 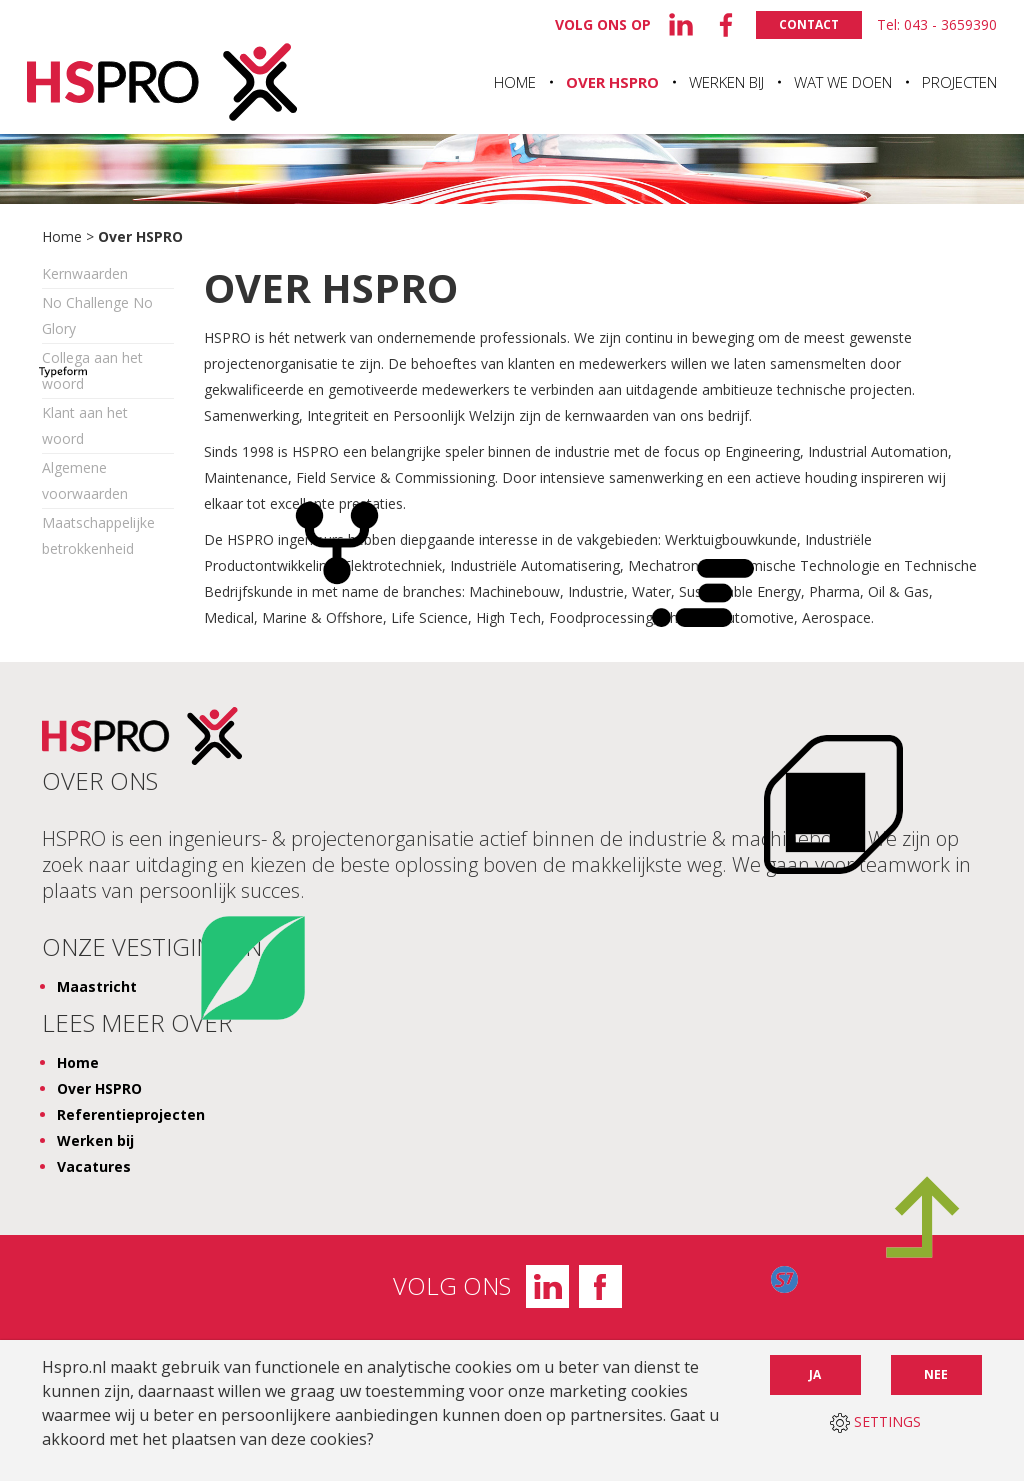 I want to click on turn right then continue forward, so click(x=922, y=1222).